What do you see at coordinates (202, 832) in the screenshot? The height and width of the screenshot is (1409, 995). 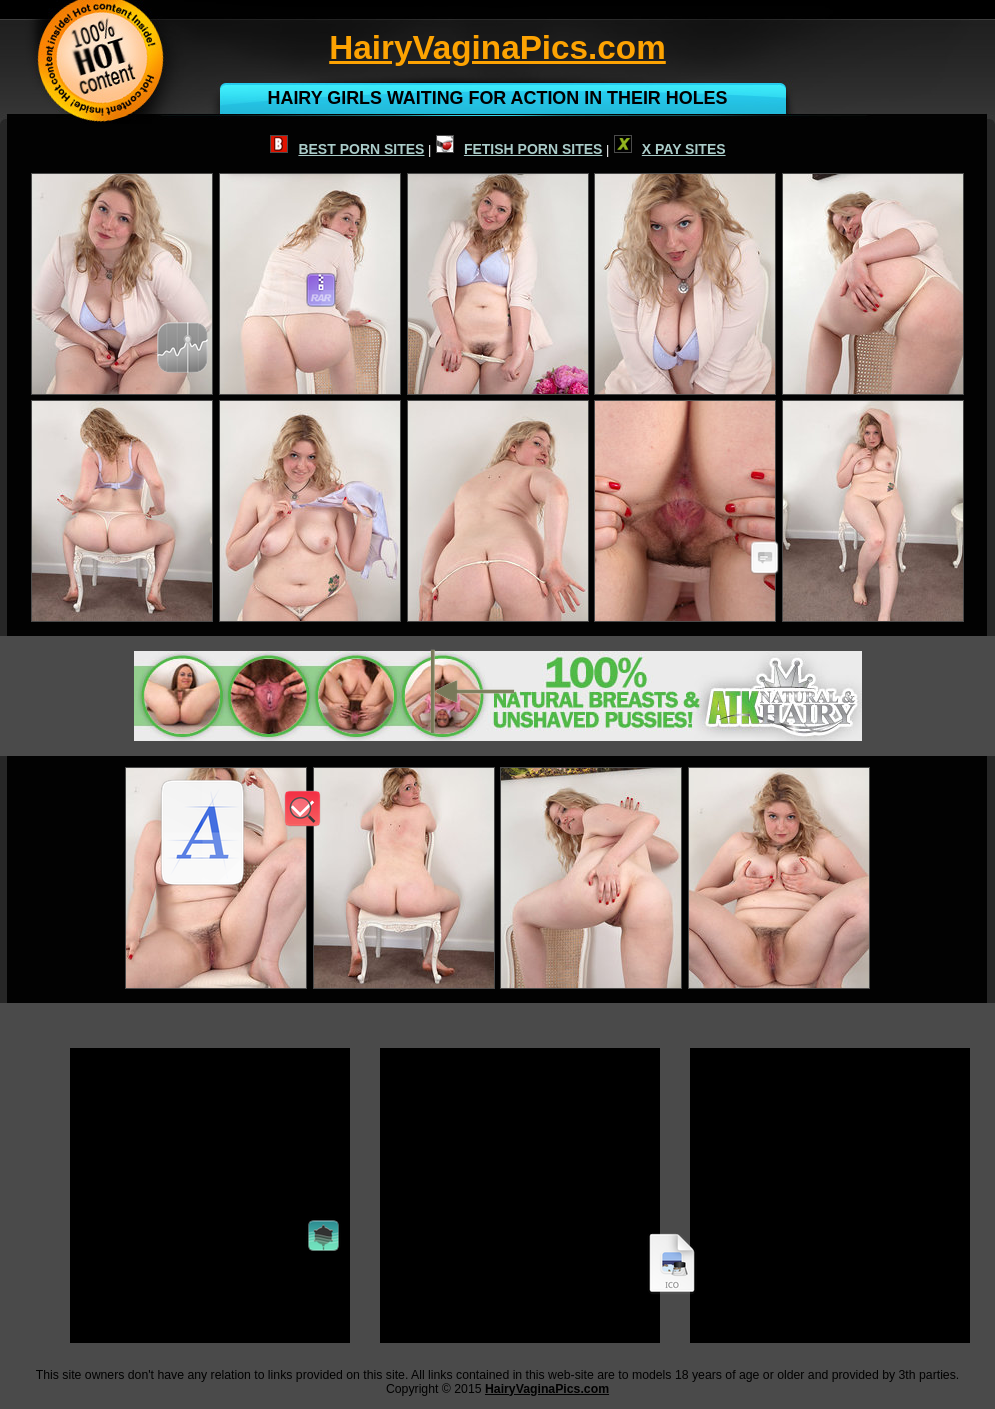 I see `a TrueType font file` at bounding box center [202, 832].